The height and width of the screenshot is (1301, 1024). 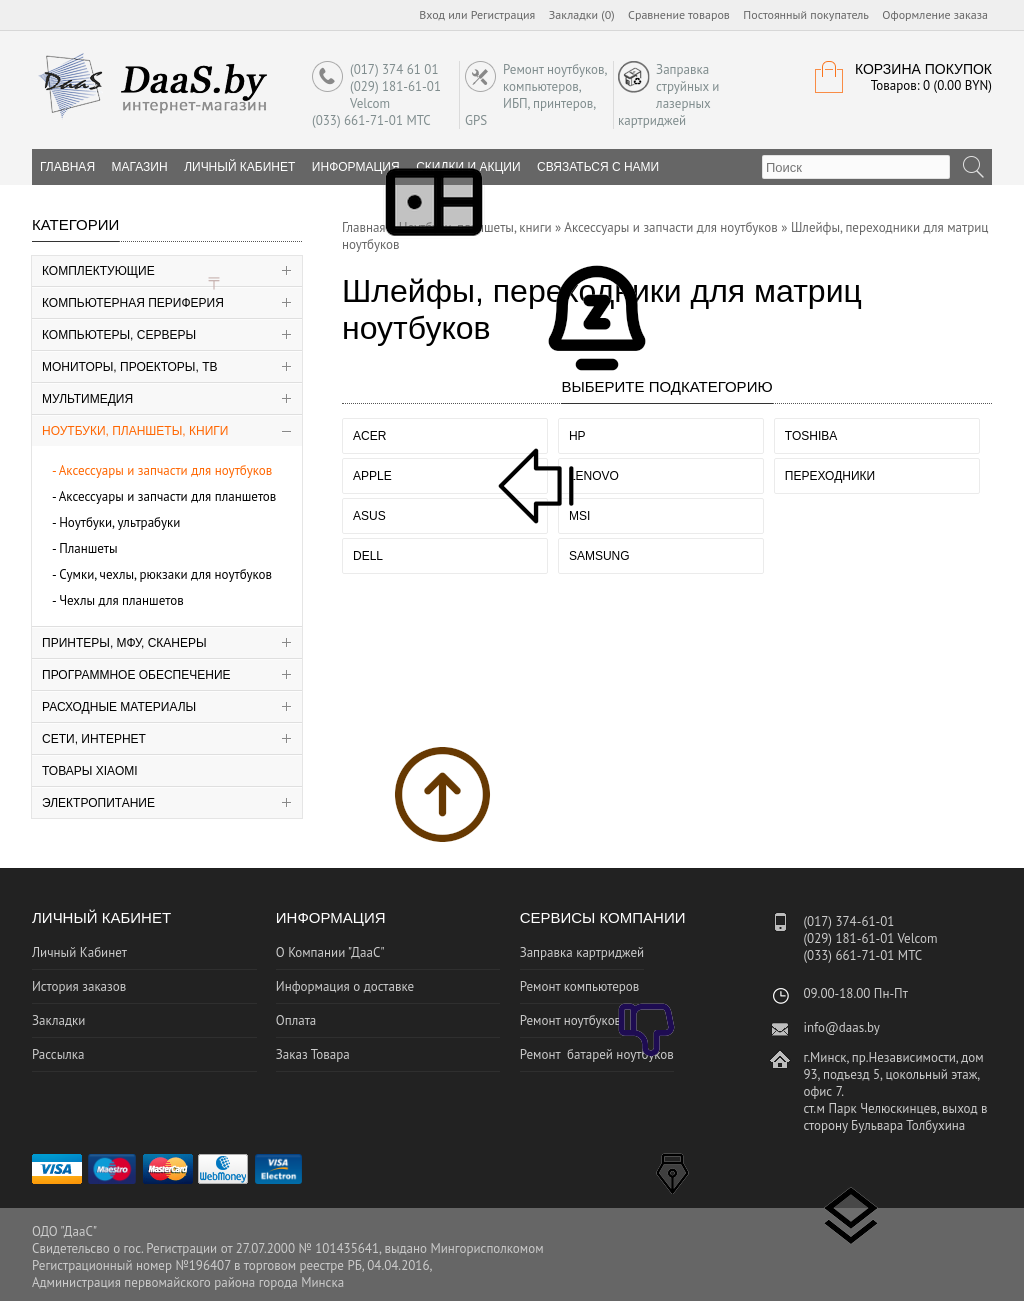 I want to click on view bento box or meal options, so click(x=434, y=202).